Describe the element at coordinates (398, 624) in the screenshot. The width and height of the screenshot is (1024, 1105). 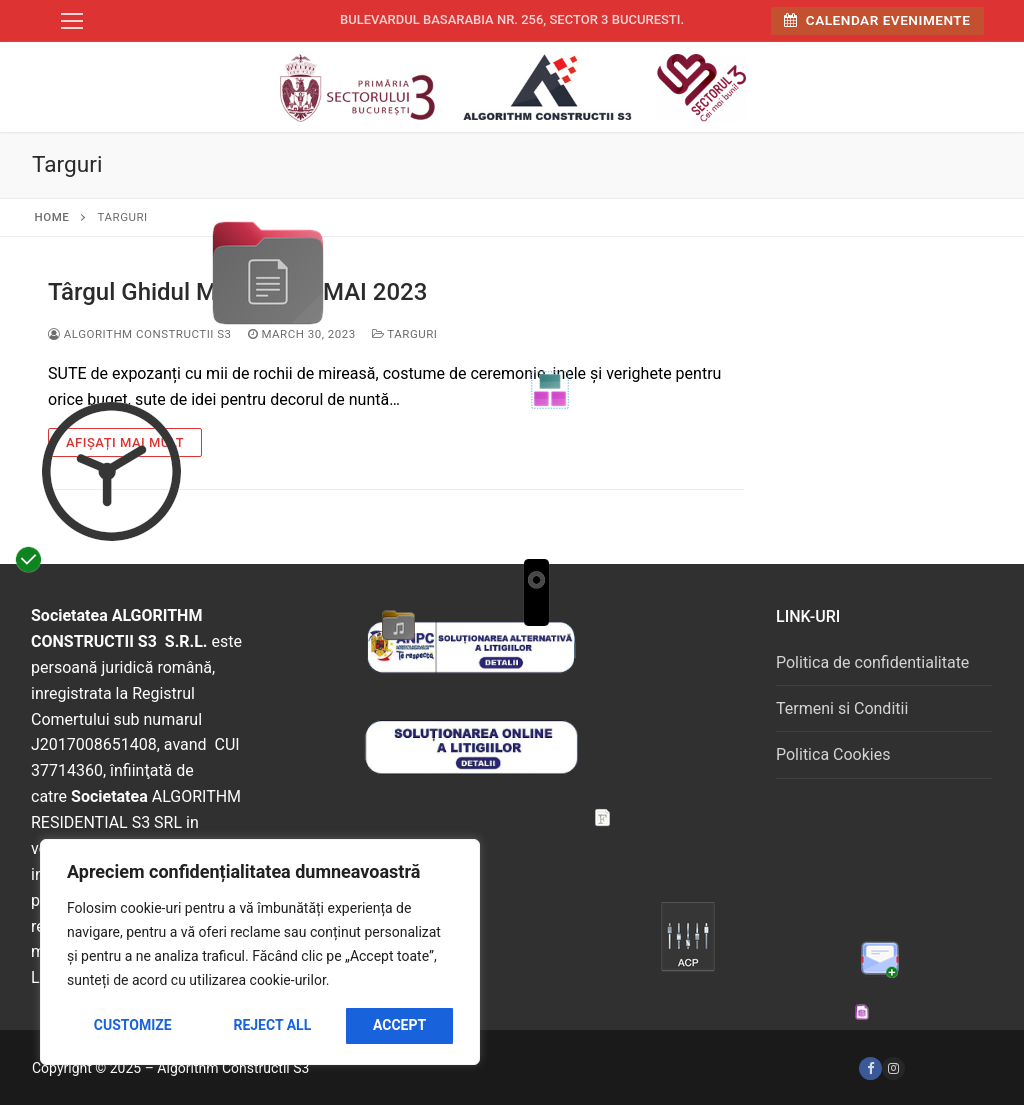
I see `open your music folder` at that location.